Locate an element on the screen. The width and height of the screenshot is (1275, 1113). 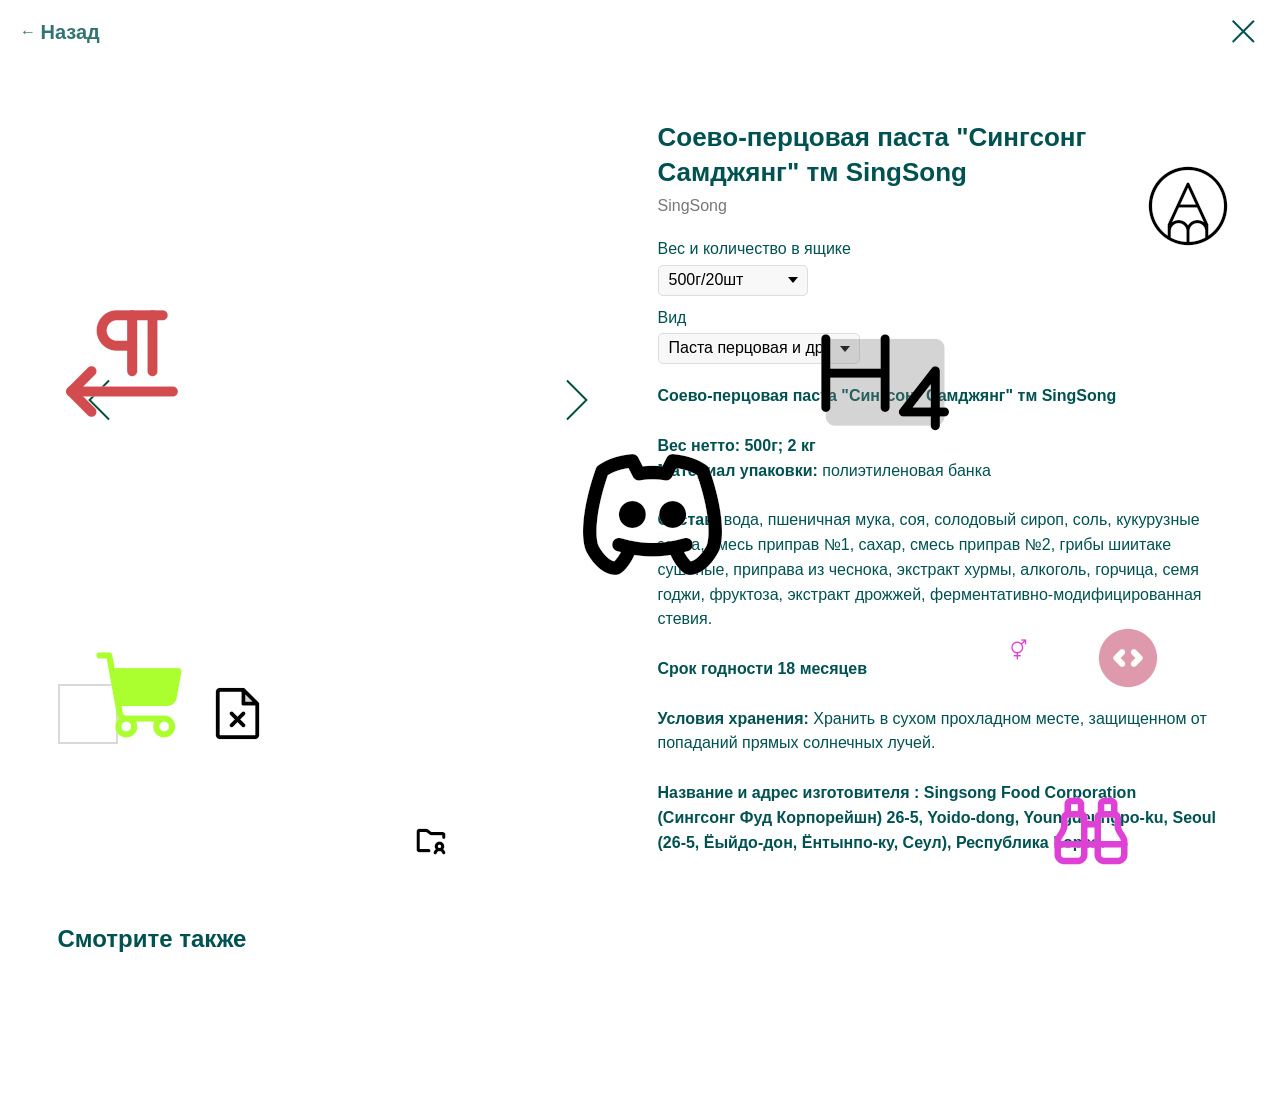
select intersex gender identity is located at coordinates (1018, 649).